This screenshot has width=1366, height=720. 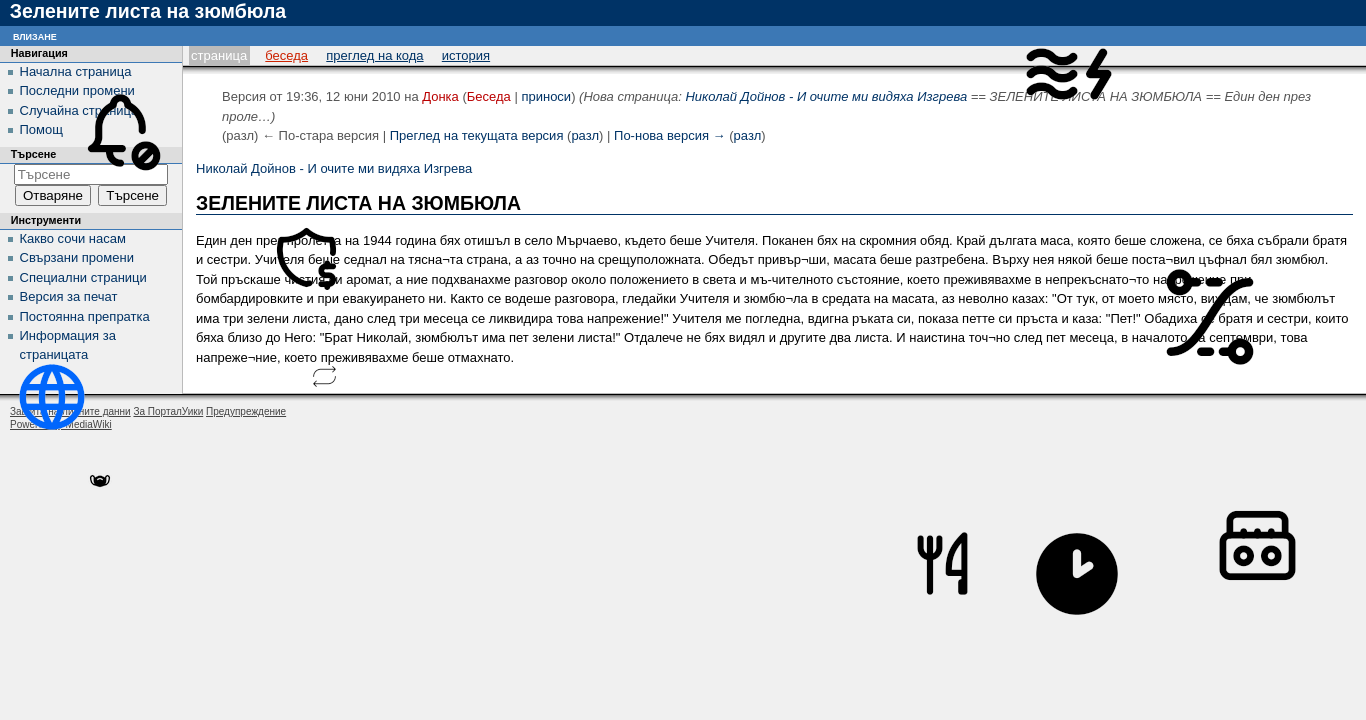 I want to click on play music or audio, so click(x=1257, y=545).